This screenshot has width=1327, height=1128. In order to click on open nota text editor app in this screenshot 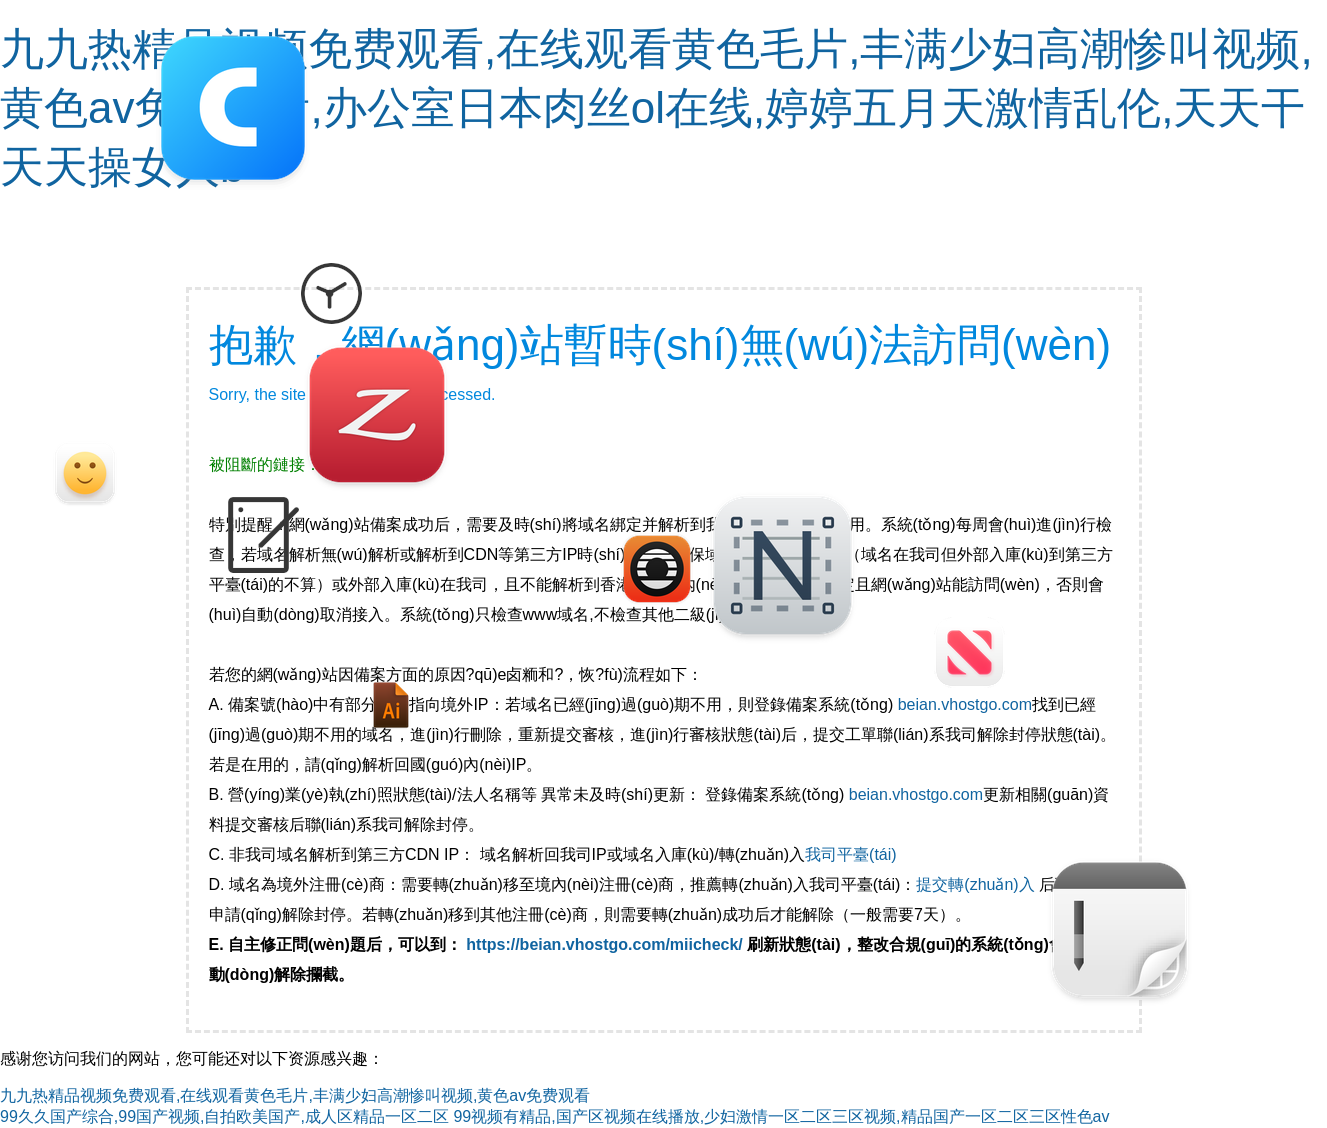, I will do `click(782, 565)`.